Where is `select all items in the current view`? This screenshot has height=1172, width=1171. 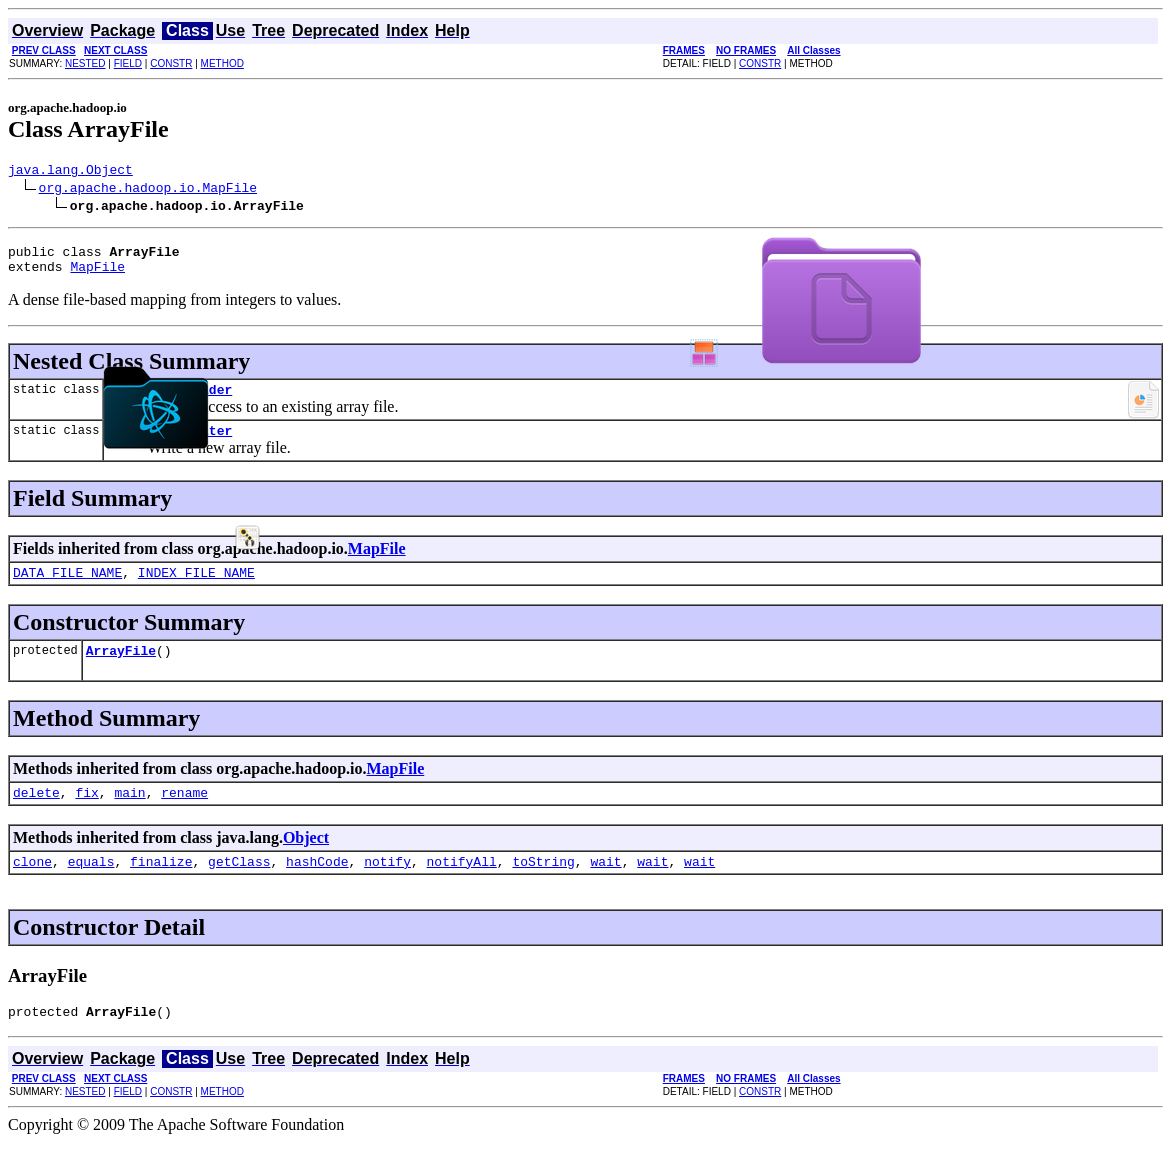 select all items in the current view is located at coordinates (704, 353).